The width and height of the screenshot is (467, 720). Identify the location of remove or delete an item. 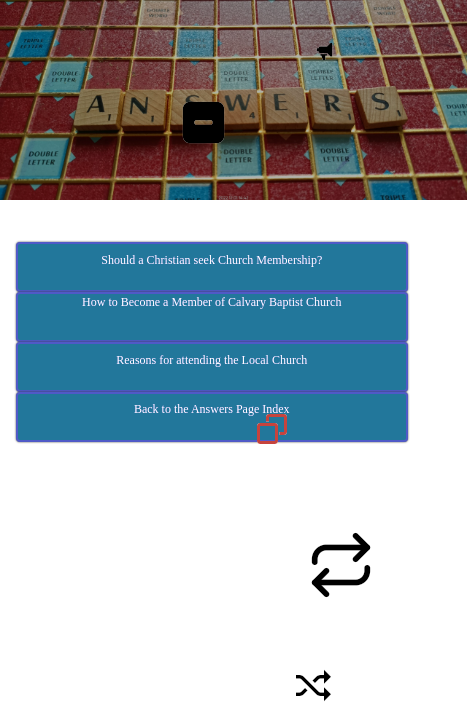
(203, 122).